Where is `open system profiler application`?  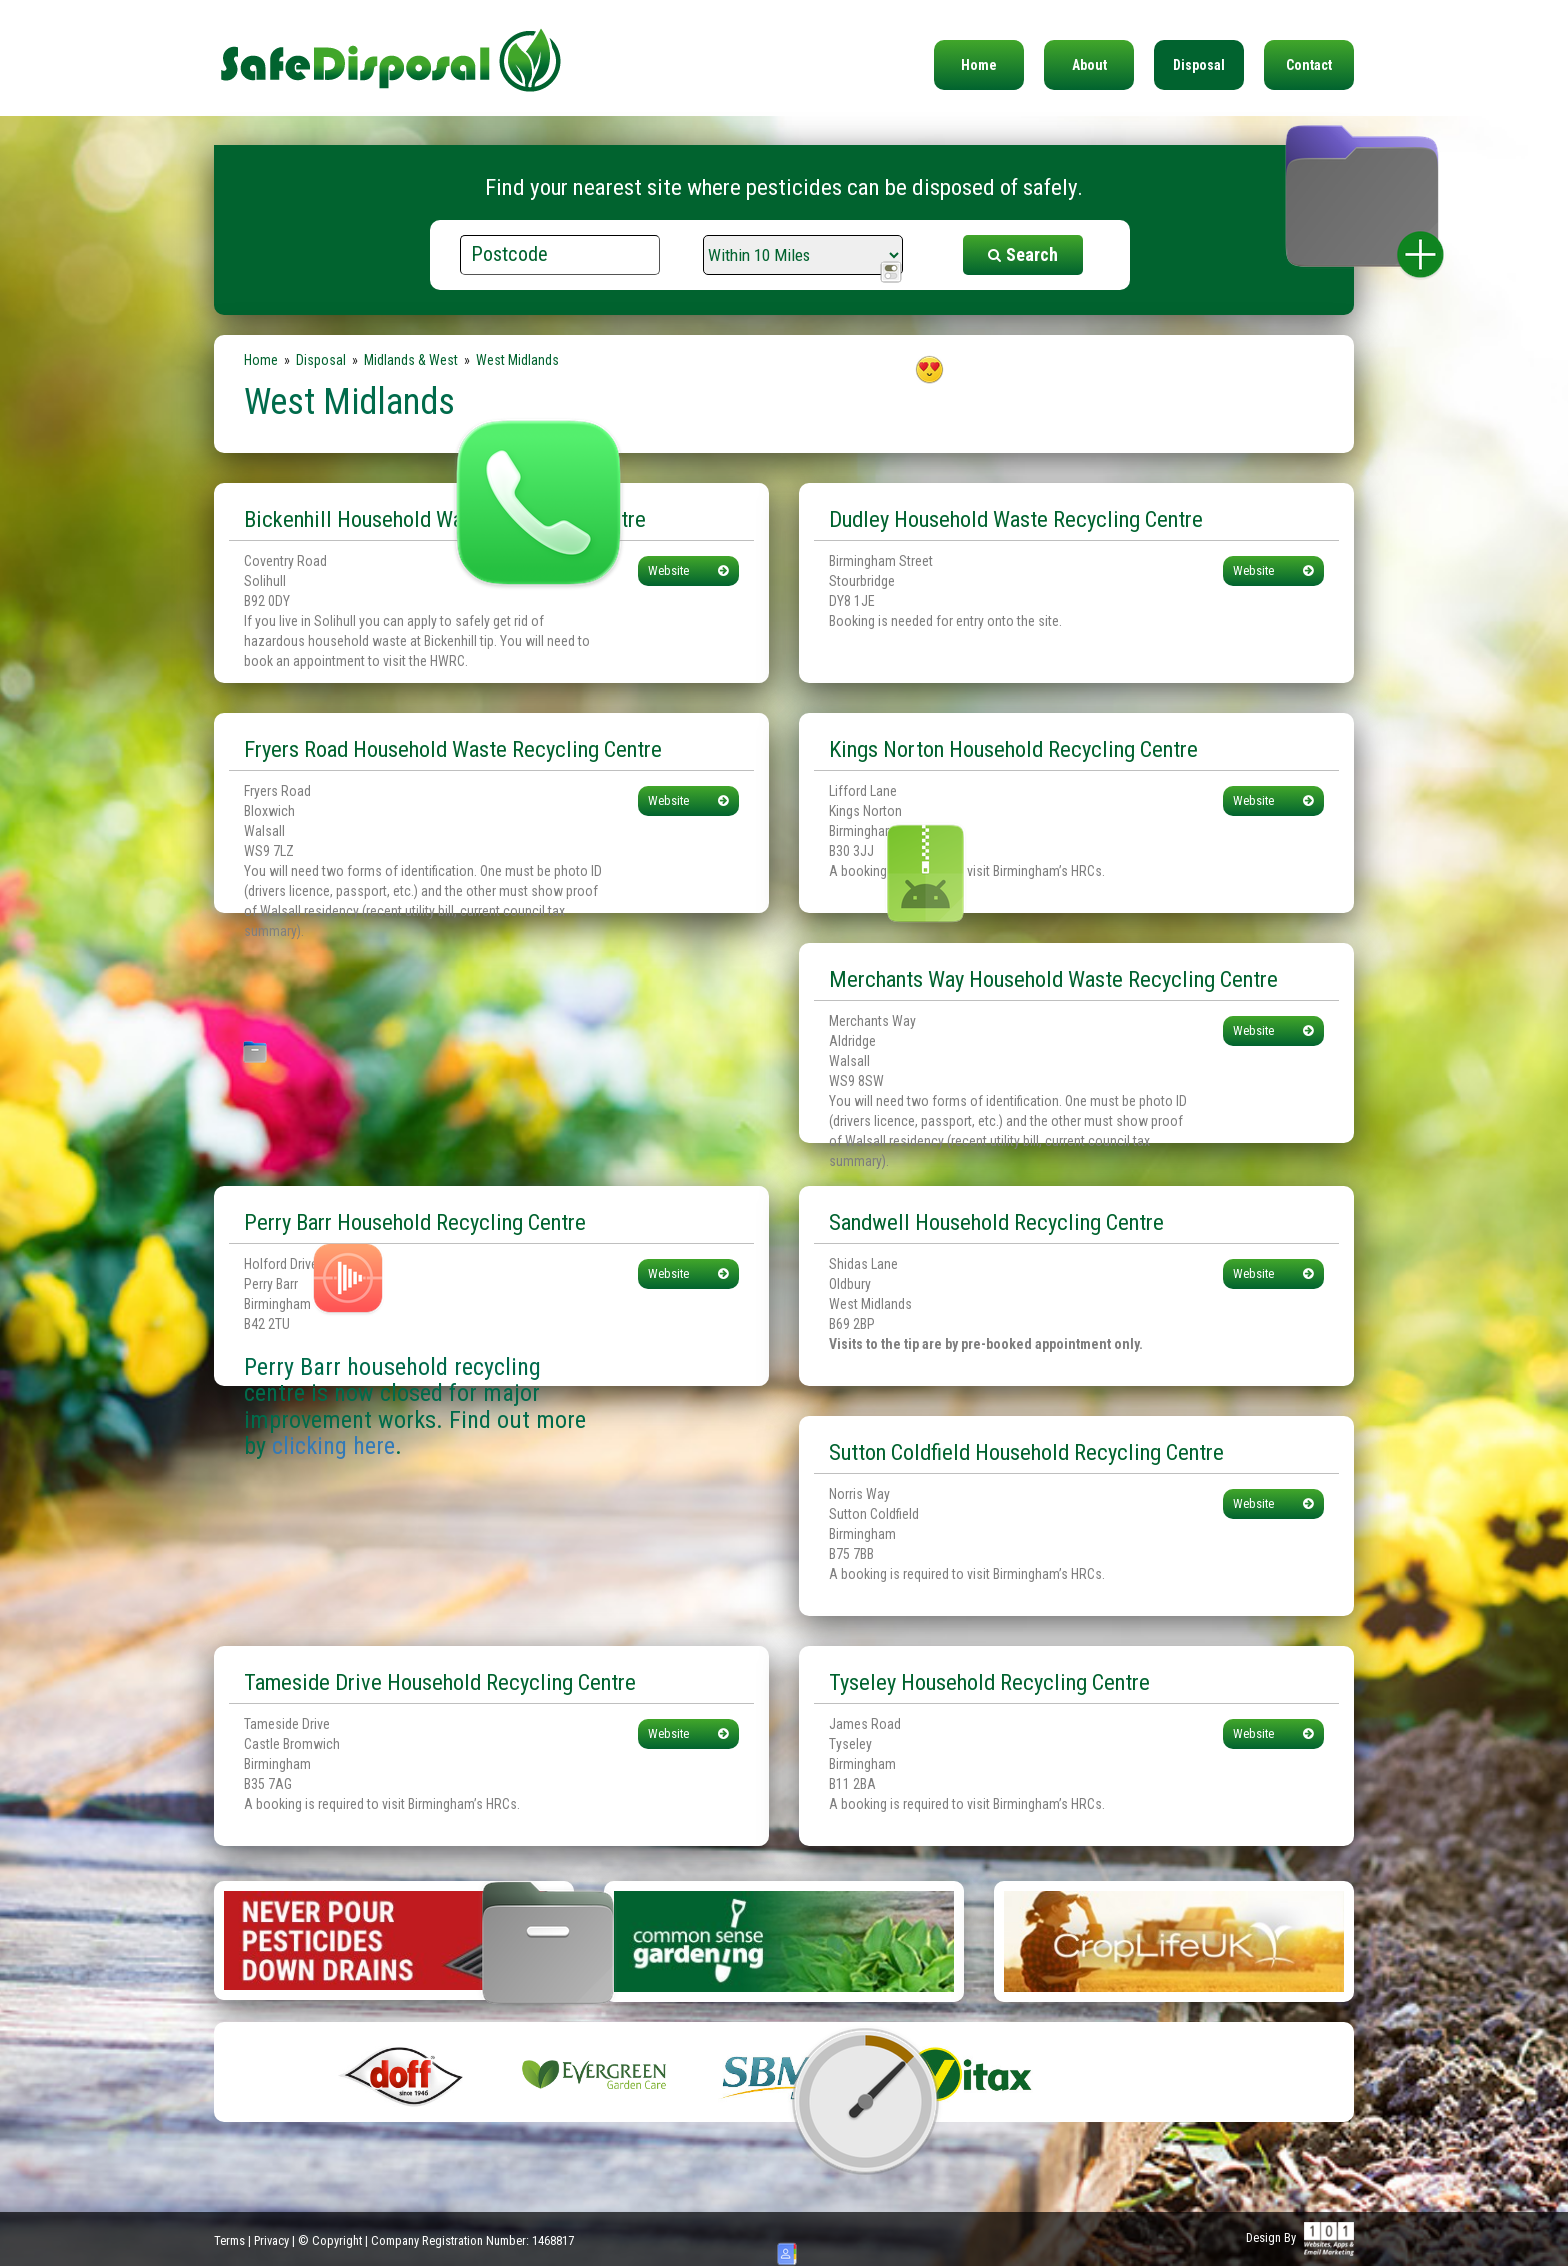
open system profiler application is located at coordinates (865, 2101).